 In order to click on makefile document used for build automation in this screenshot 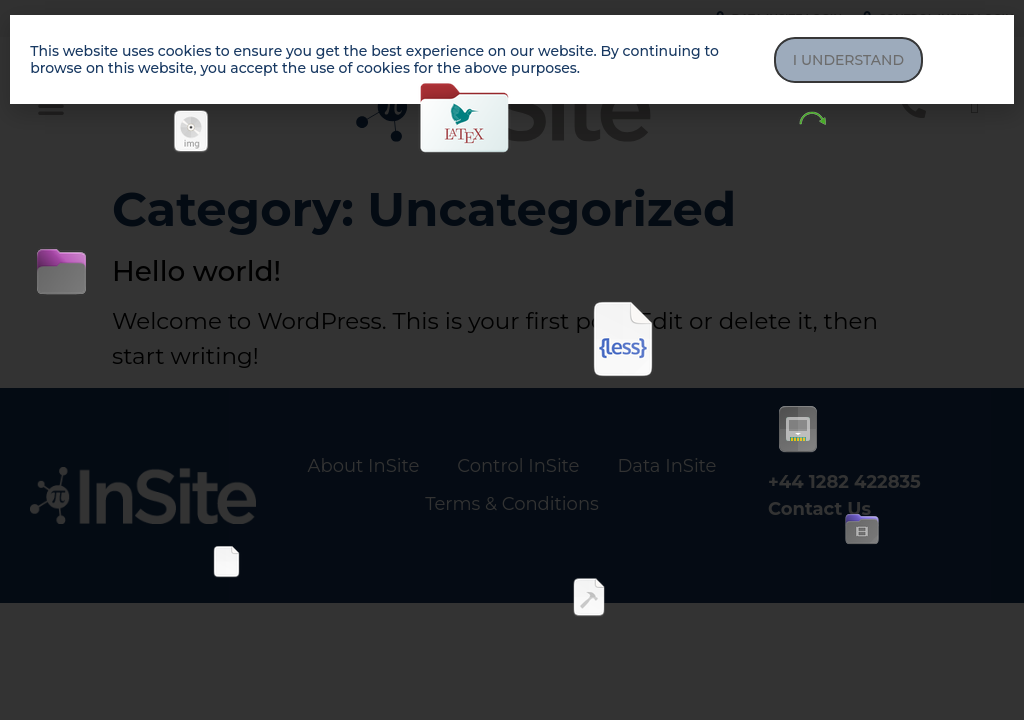, I will do `click(589, 597)`.